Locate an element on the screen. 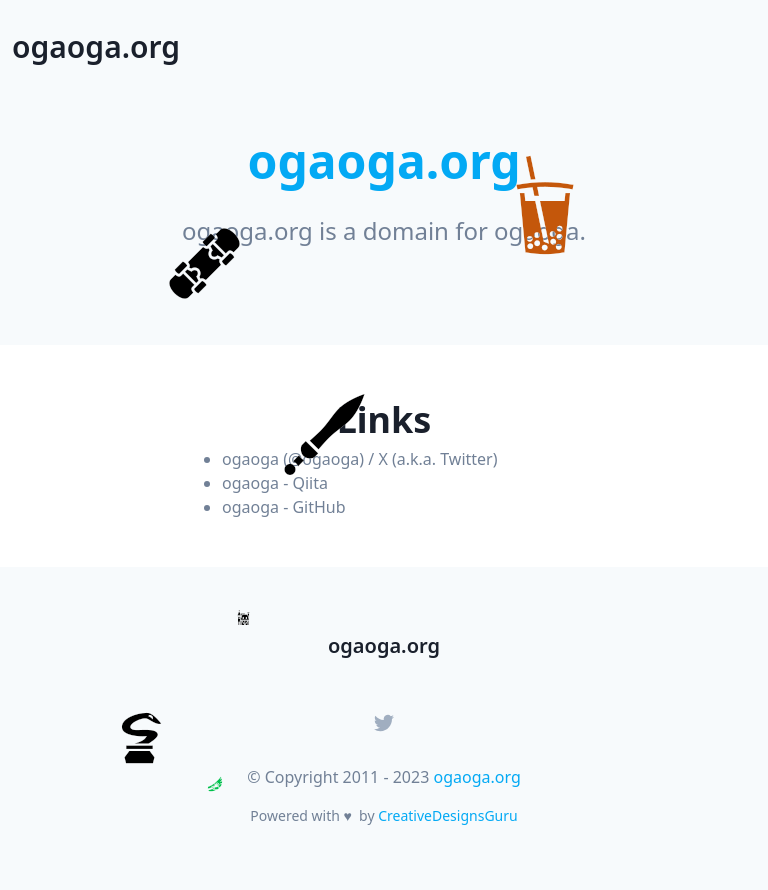 The width and height of the screenshot is (768, 890). access the village or town area is located at coordinates (243, 617).